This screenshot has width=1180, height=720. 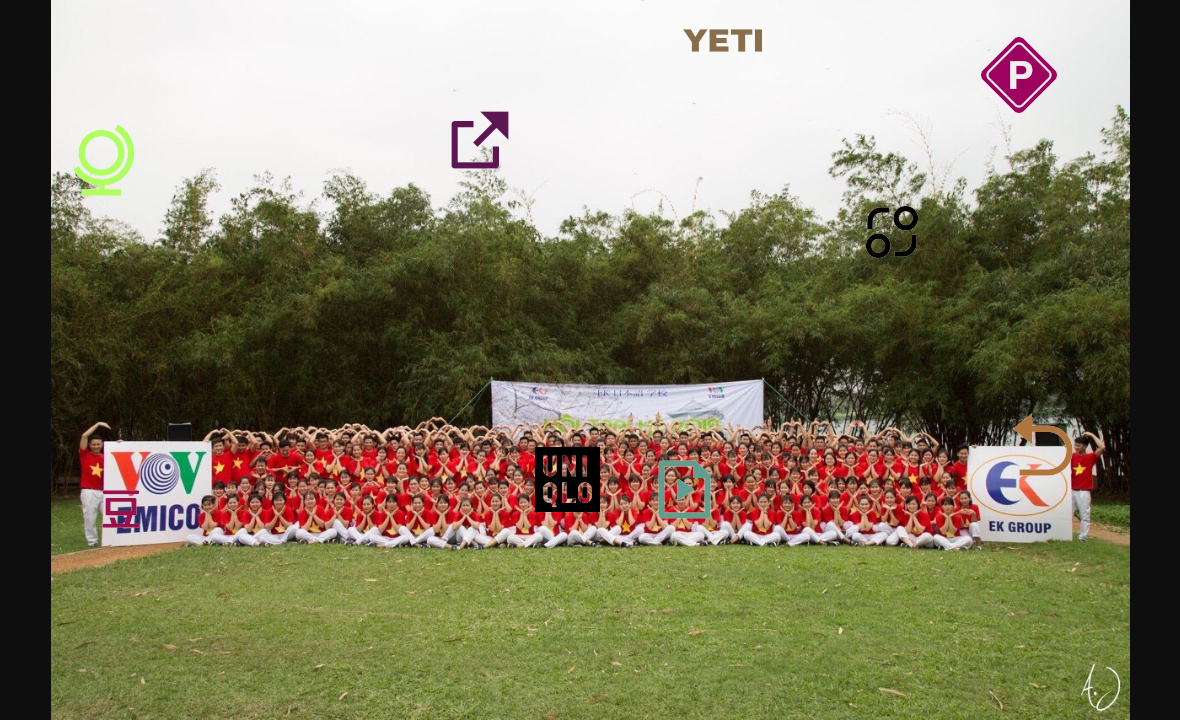 What do you see at coordinates (1019, 75) in the screenshot?
I see `pre-commit logo` at bounding box center [1019, 75].